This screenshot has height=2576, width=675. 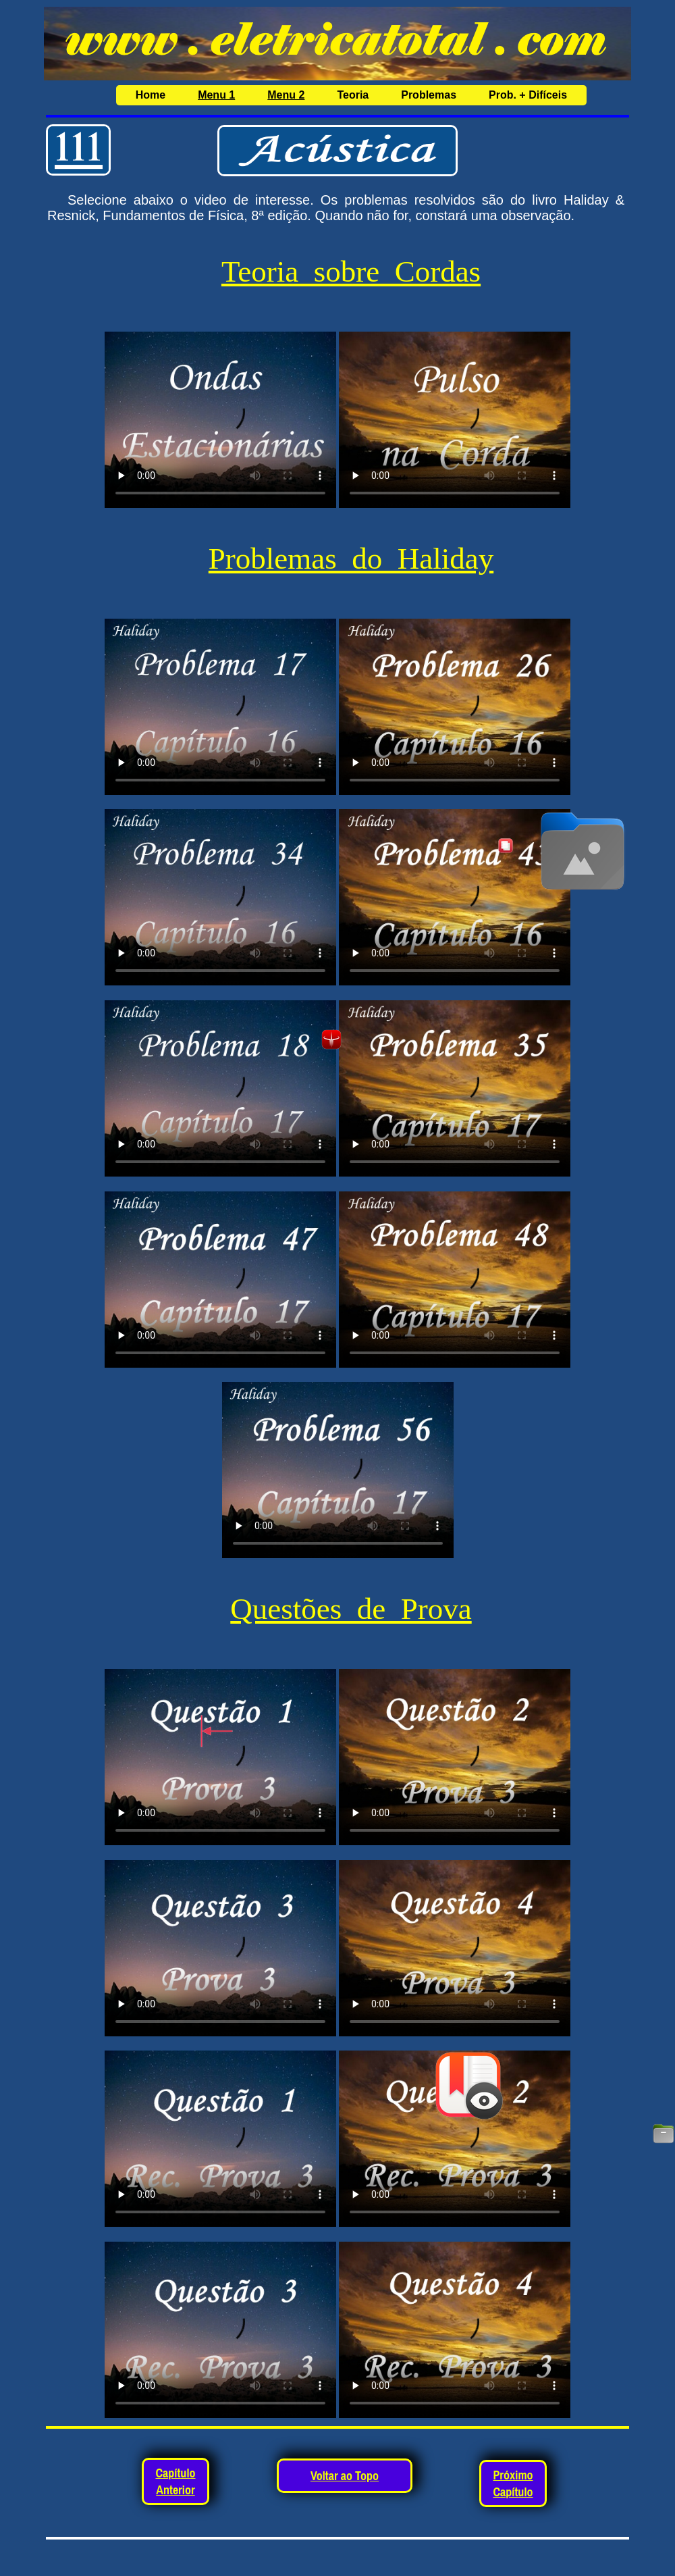 I want to click on go to the first item in a list or sequence, so click(x=217, y=1731).